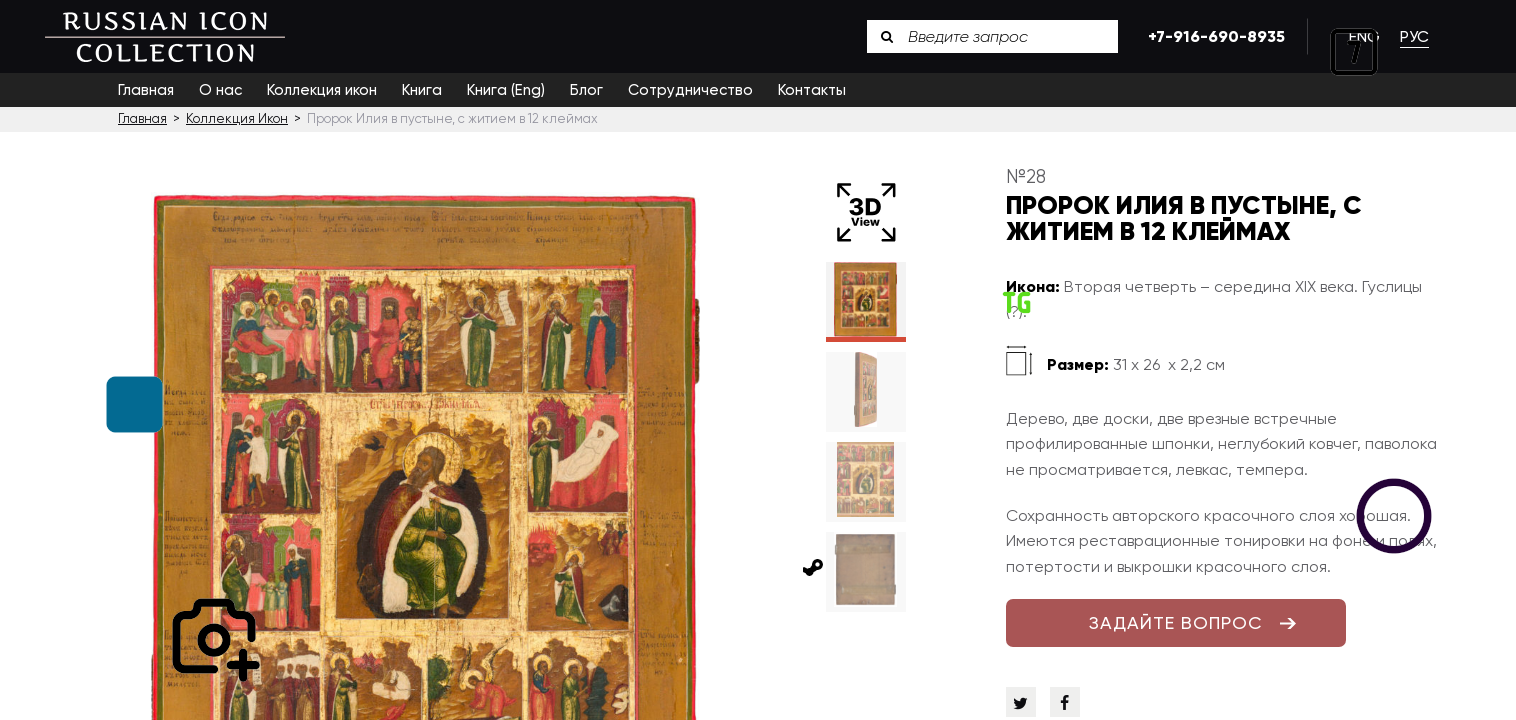 The height and width of the screenshot is (720, 1516). What do you see at coordinates (214, 636) in the screenshot?
I see `add a new photo` at bounding box center [214, 636].